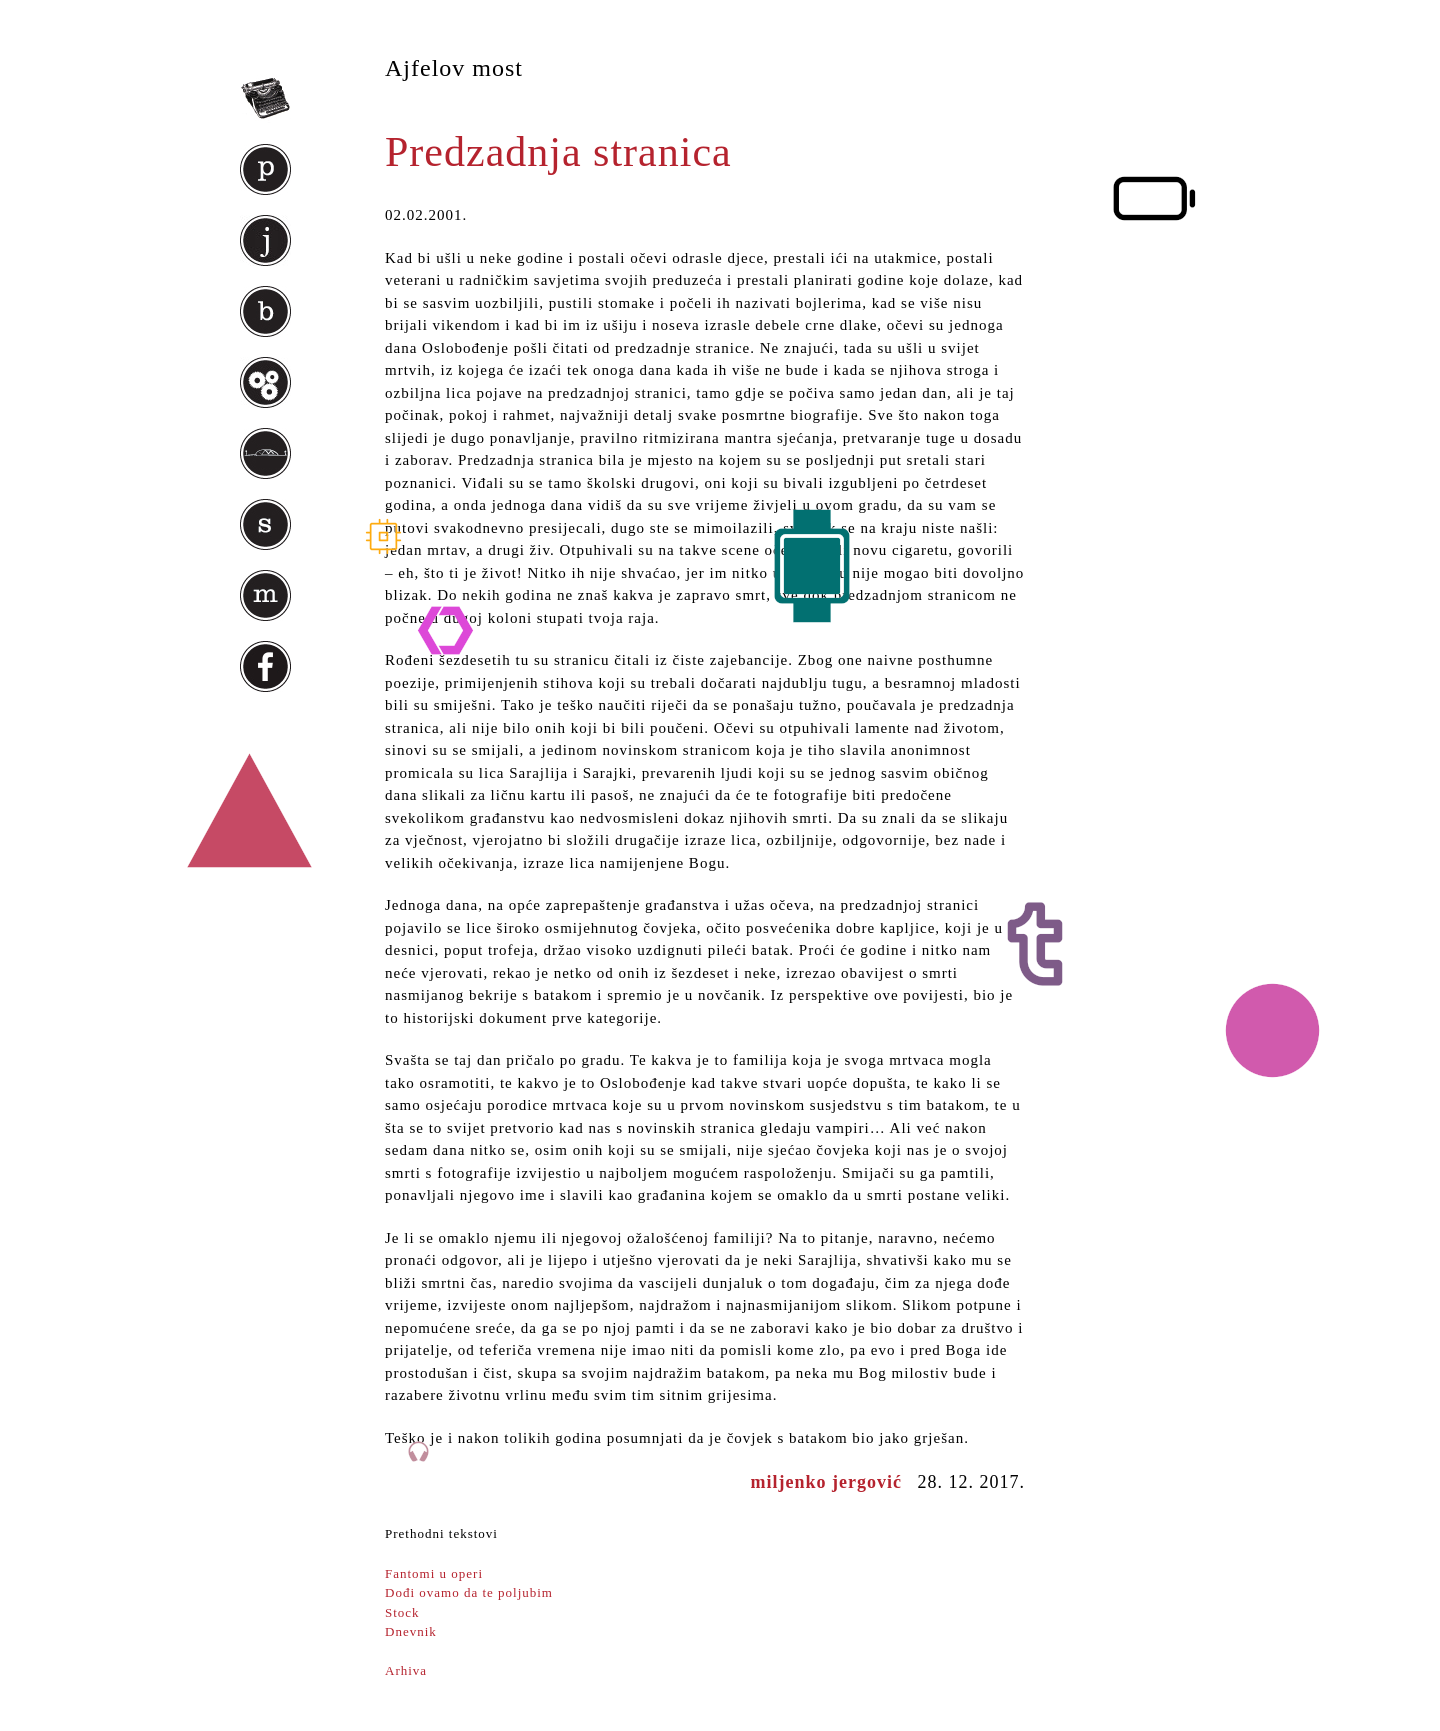 This screenshot has width=1440, height=1731. Describe the element at coordinates (812, 566) in the screenshot. I see `access smartwatch settings or companion app` at that location.